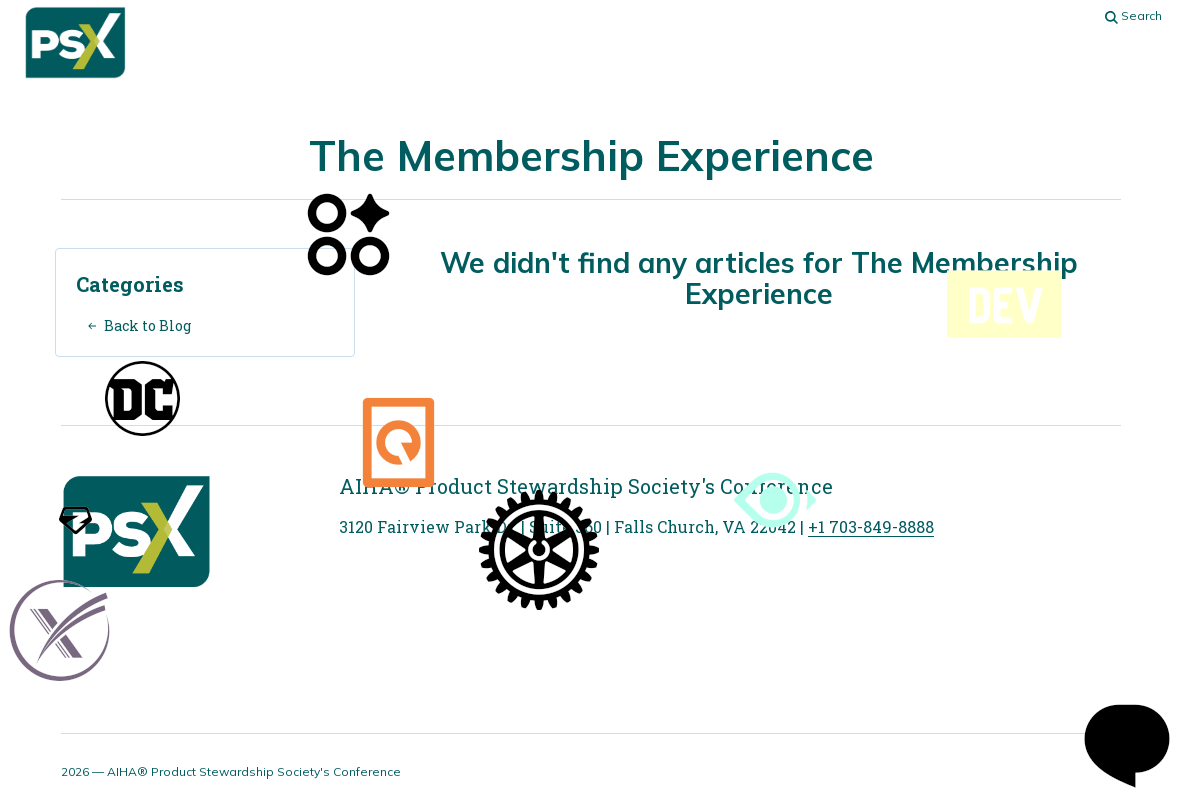 This screenshot has height=802, width=1182. Describe the element at coordinates (398, 442) in the screenshot. I see `recover data from device` at that location.